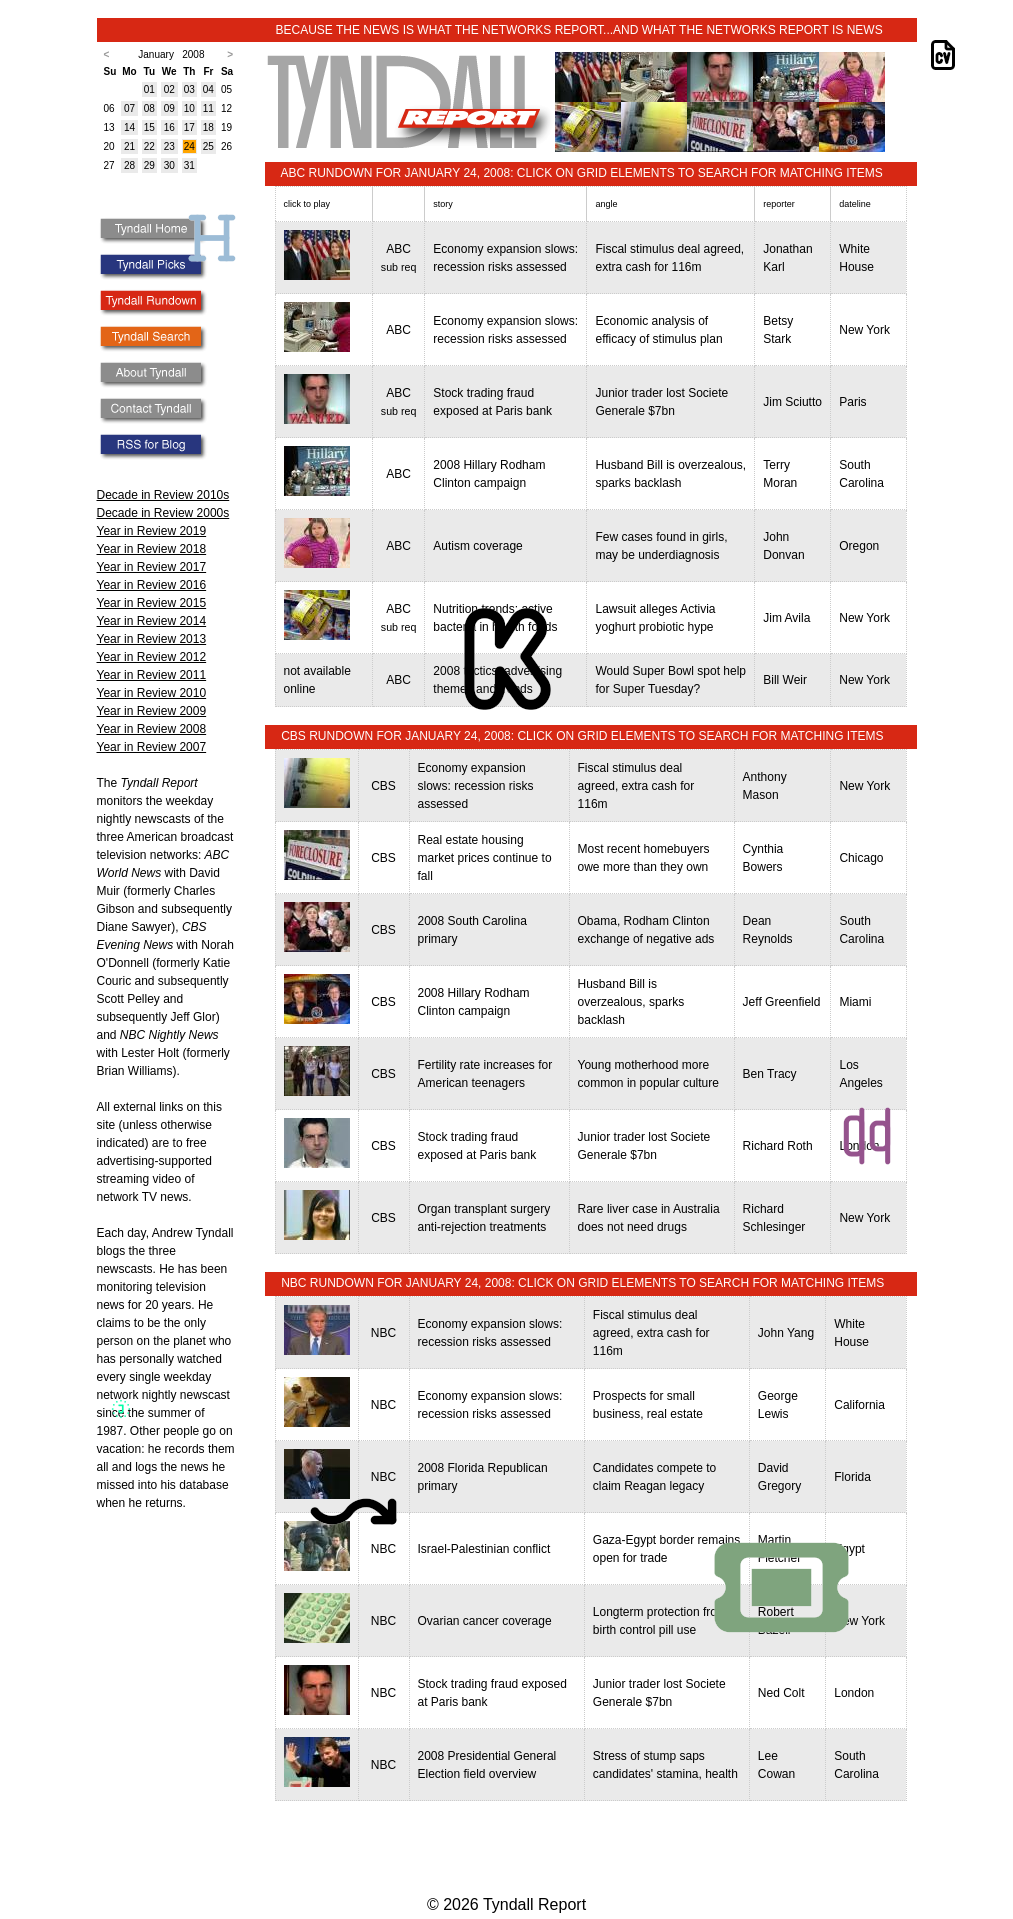 The height and width of the screenshot is (1919, 1013). Describe the element at coordinates (353, 1511) in the screenshot. I see `indicates a flowing or wave-like transition downward` at that location.